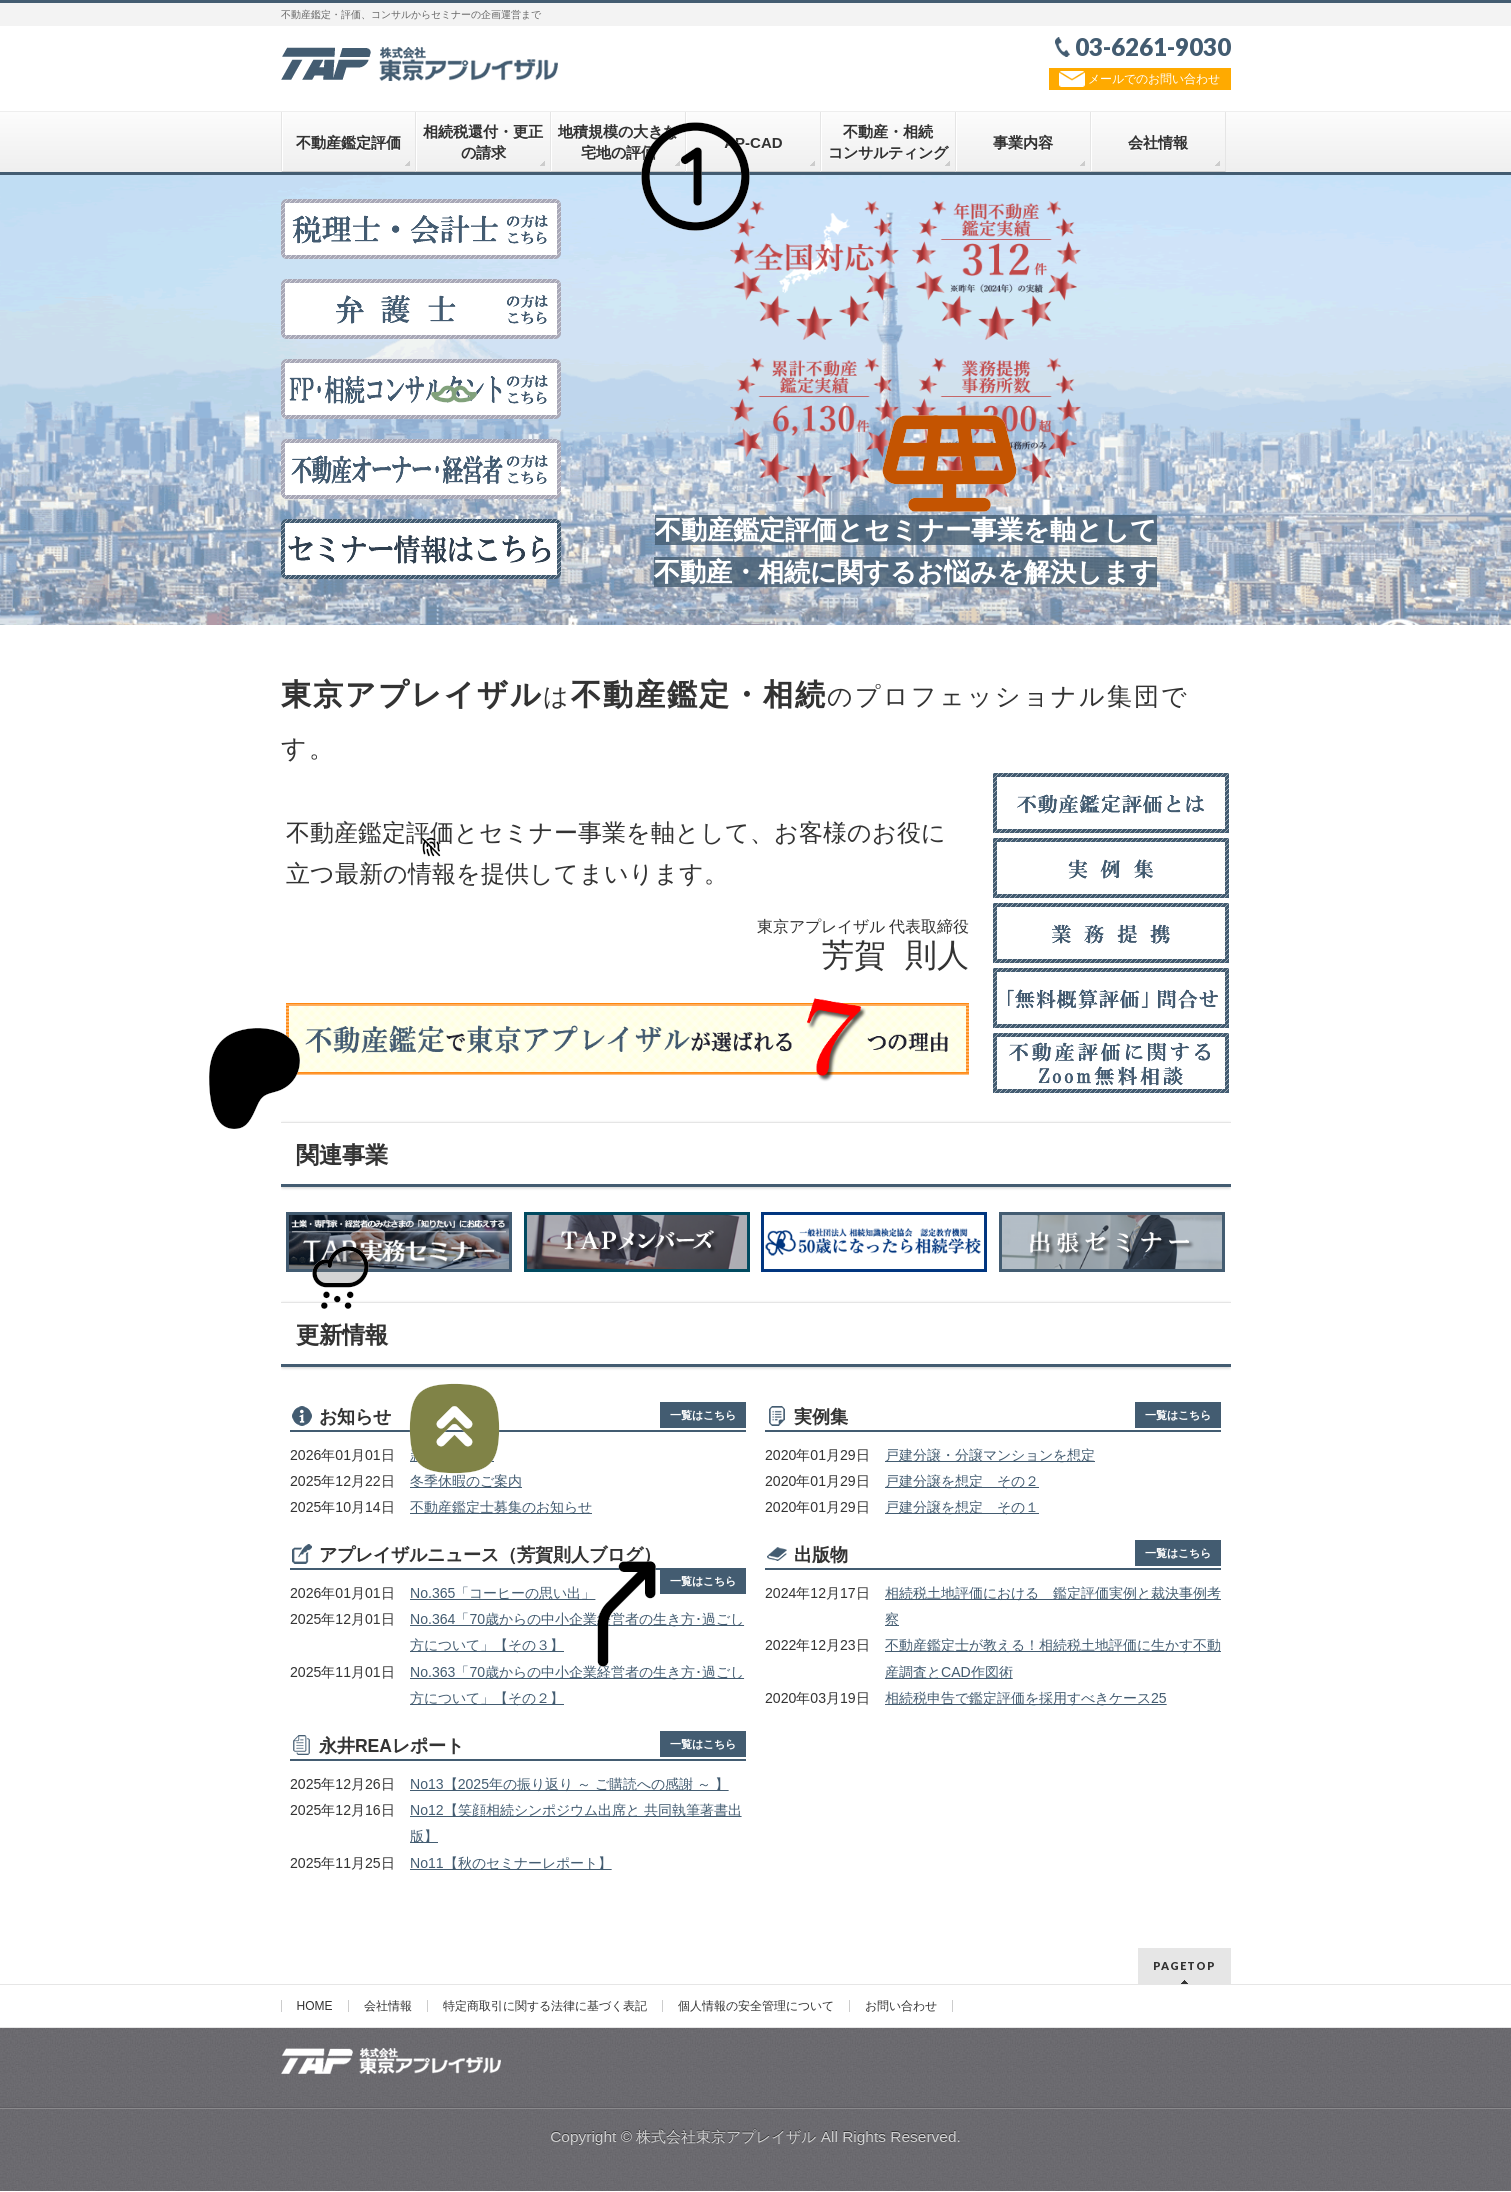 Image resolution: width=1511 pixels, height=2192 pixels. What do you see at coordinates (454, 1428) in the screenshot?
I see `scroll to top of page` at bounding box center [454, 1428].